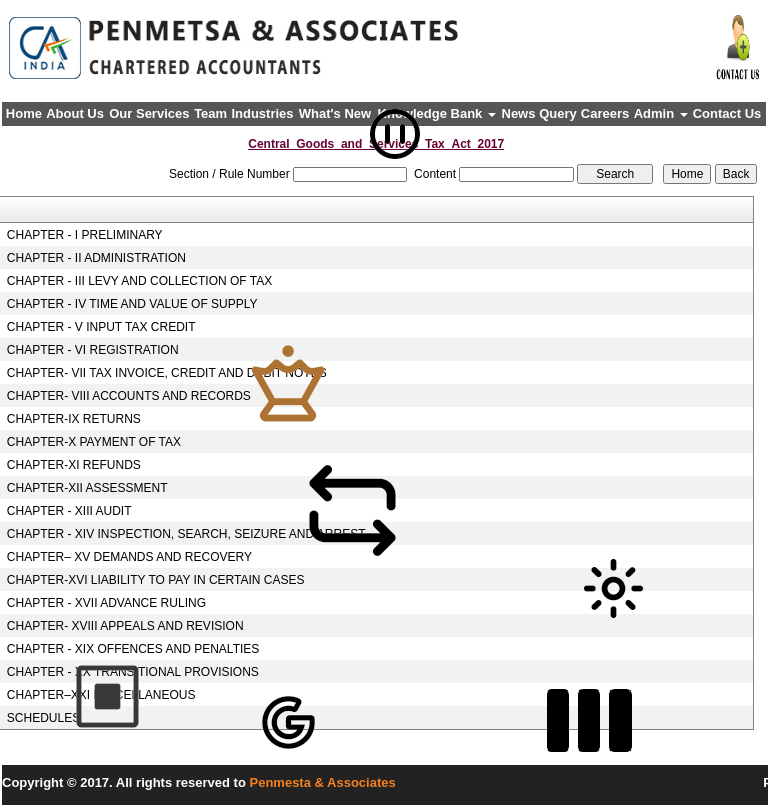 The height and width of the screenshot is (805, 768). What do you see at coordinates (107, 696) in the screenshot?
I see `stop or halt media playback` at bounding box center [107, 696].